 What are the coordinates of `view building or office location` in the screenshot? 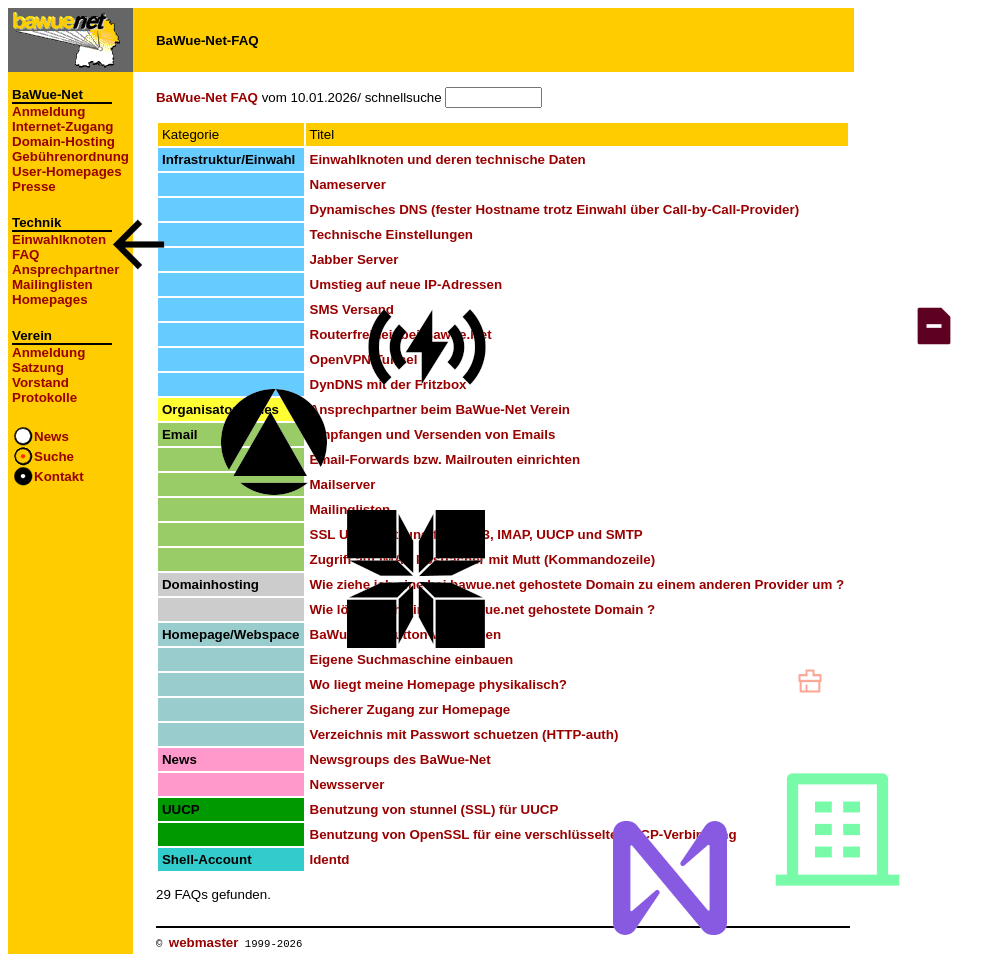 It's located at (837, 829).